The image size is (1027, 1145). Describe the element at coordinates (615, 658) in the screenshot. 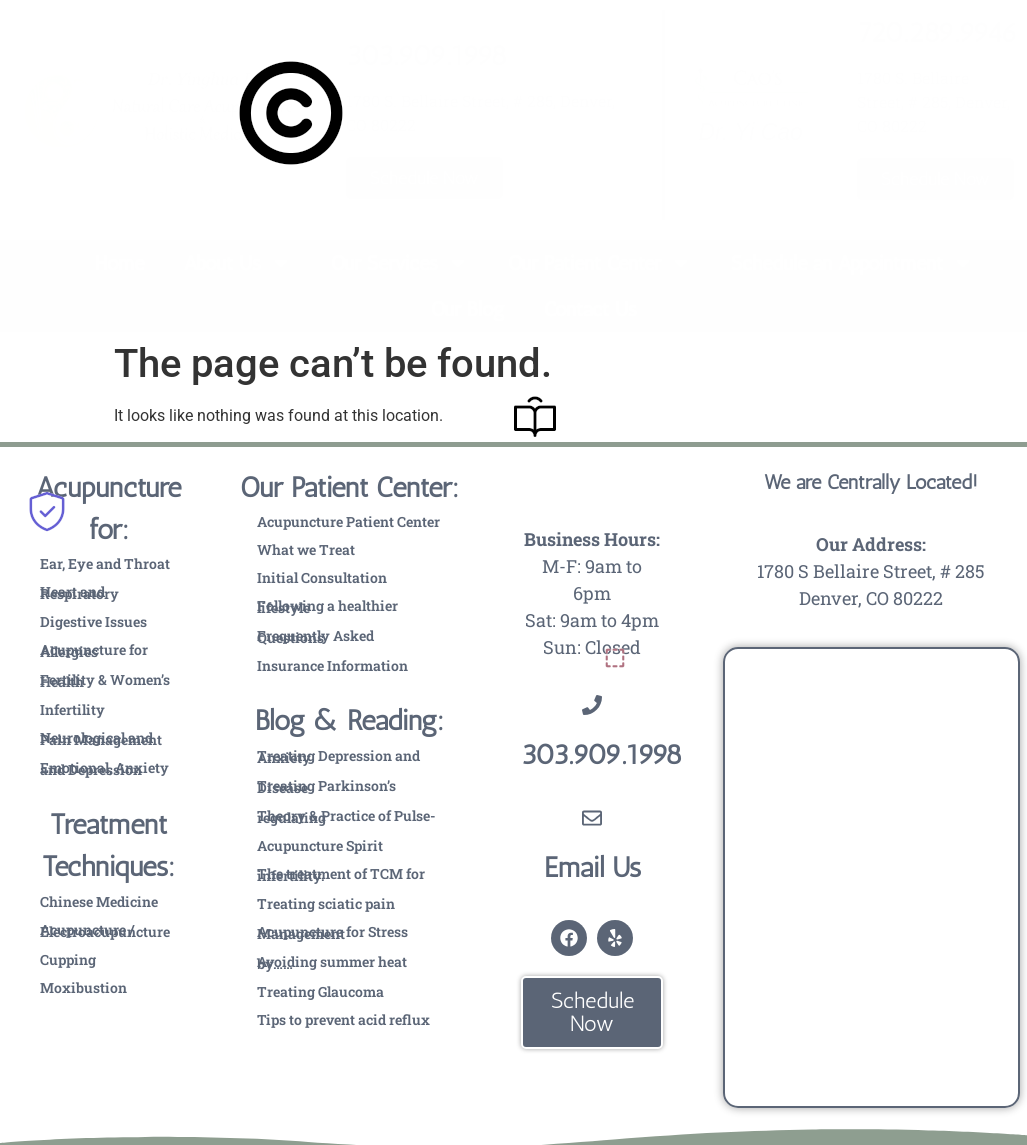

I see `select or crop an area` at that location.